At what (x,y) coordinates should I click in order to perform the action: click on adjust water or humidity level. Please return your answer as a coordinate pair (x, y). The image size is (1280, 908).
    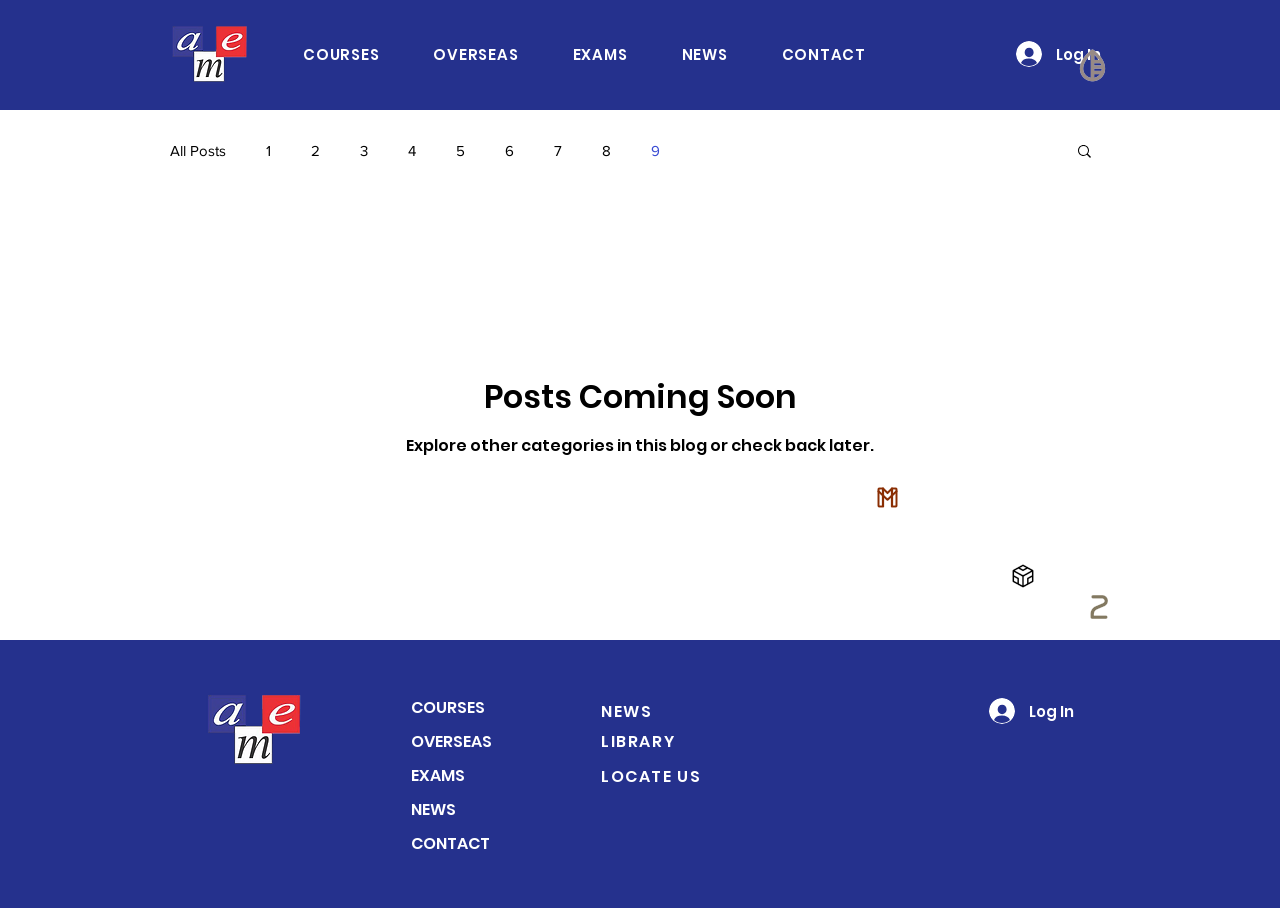
    Looking at the image, I should click on (1092, 66).